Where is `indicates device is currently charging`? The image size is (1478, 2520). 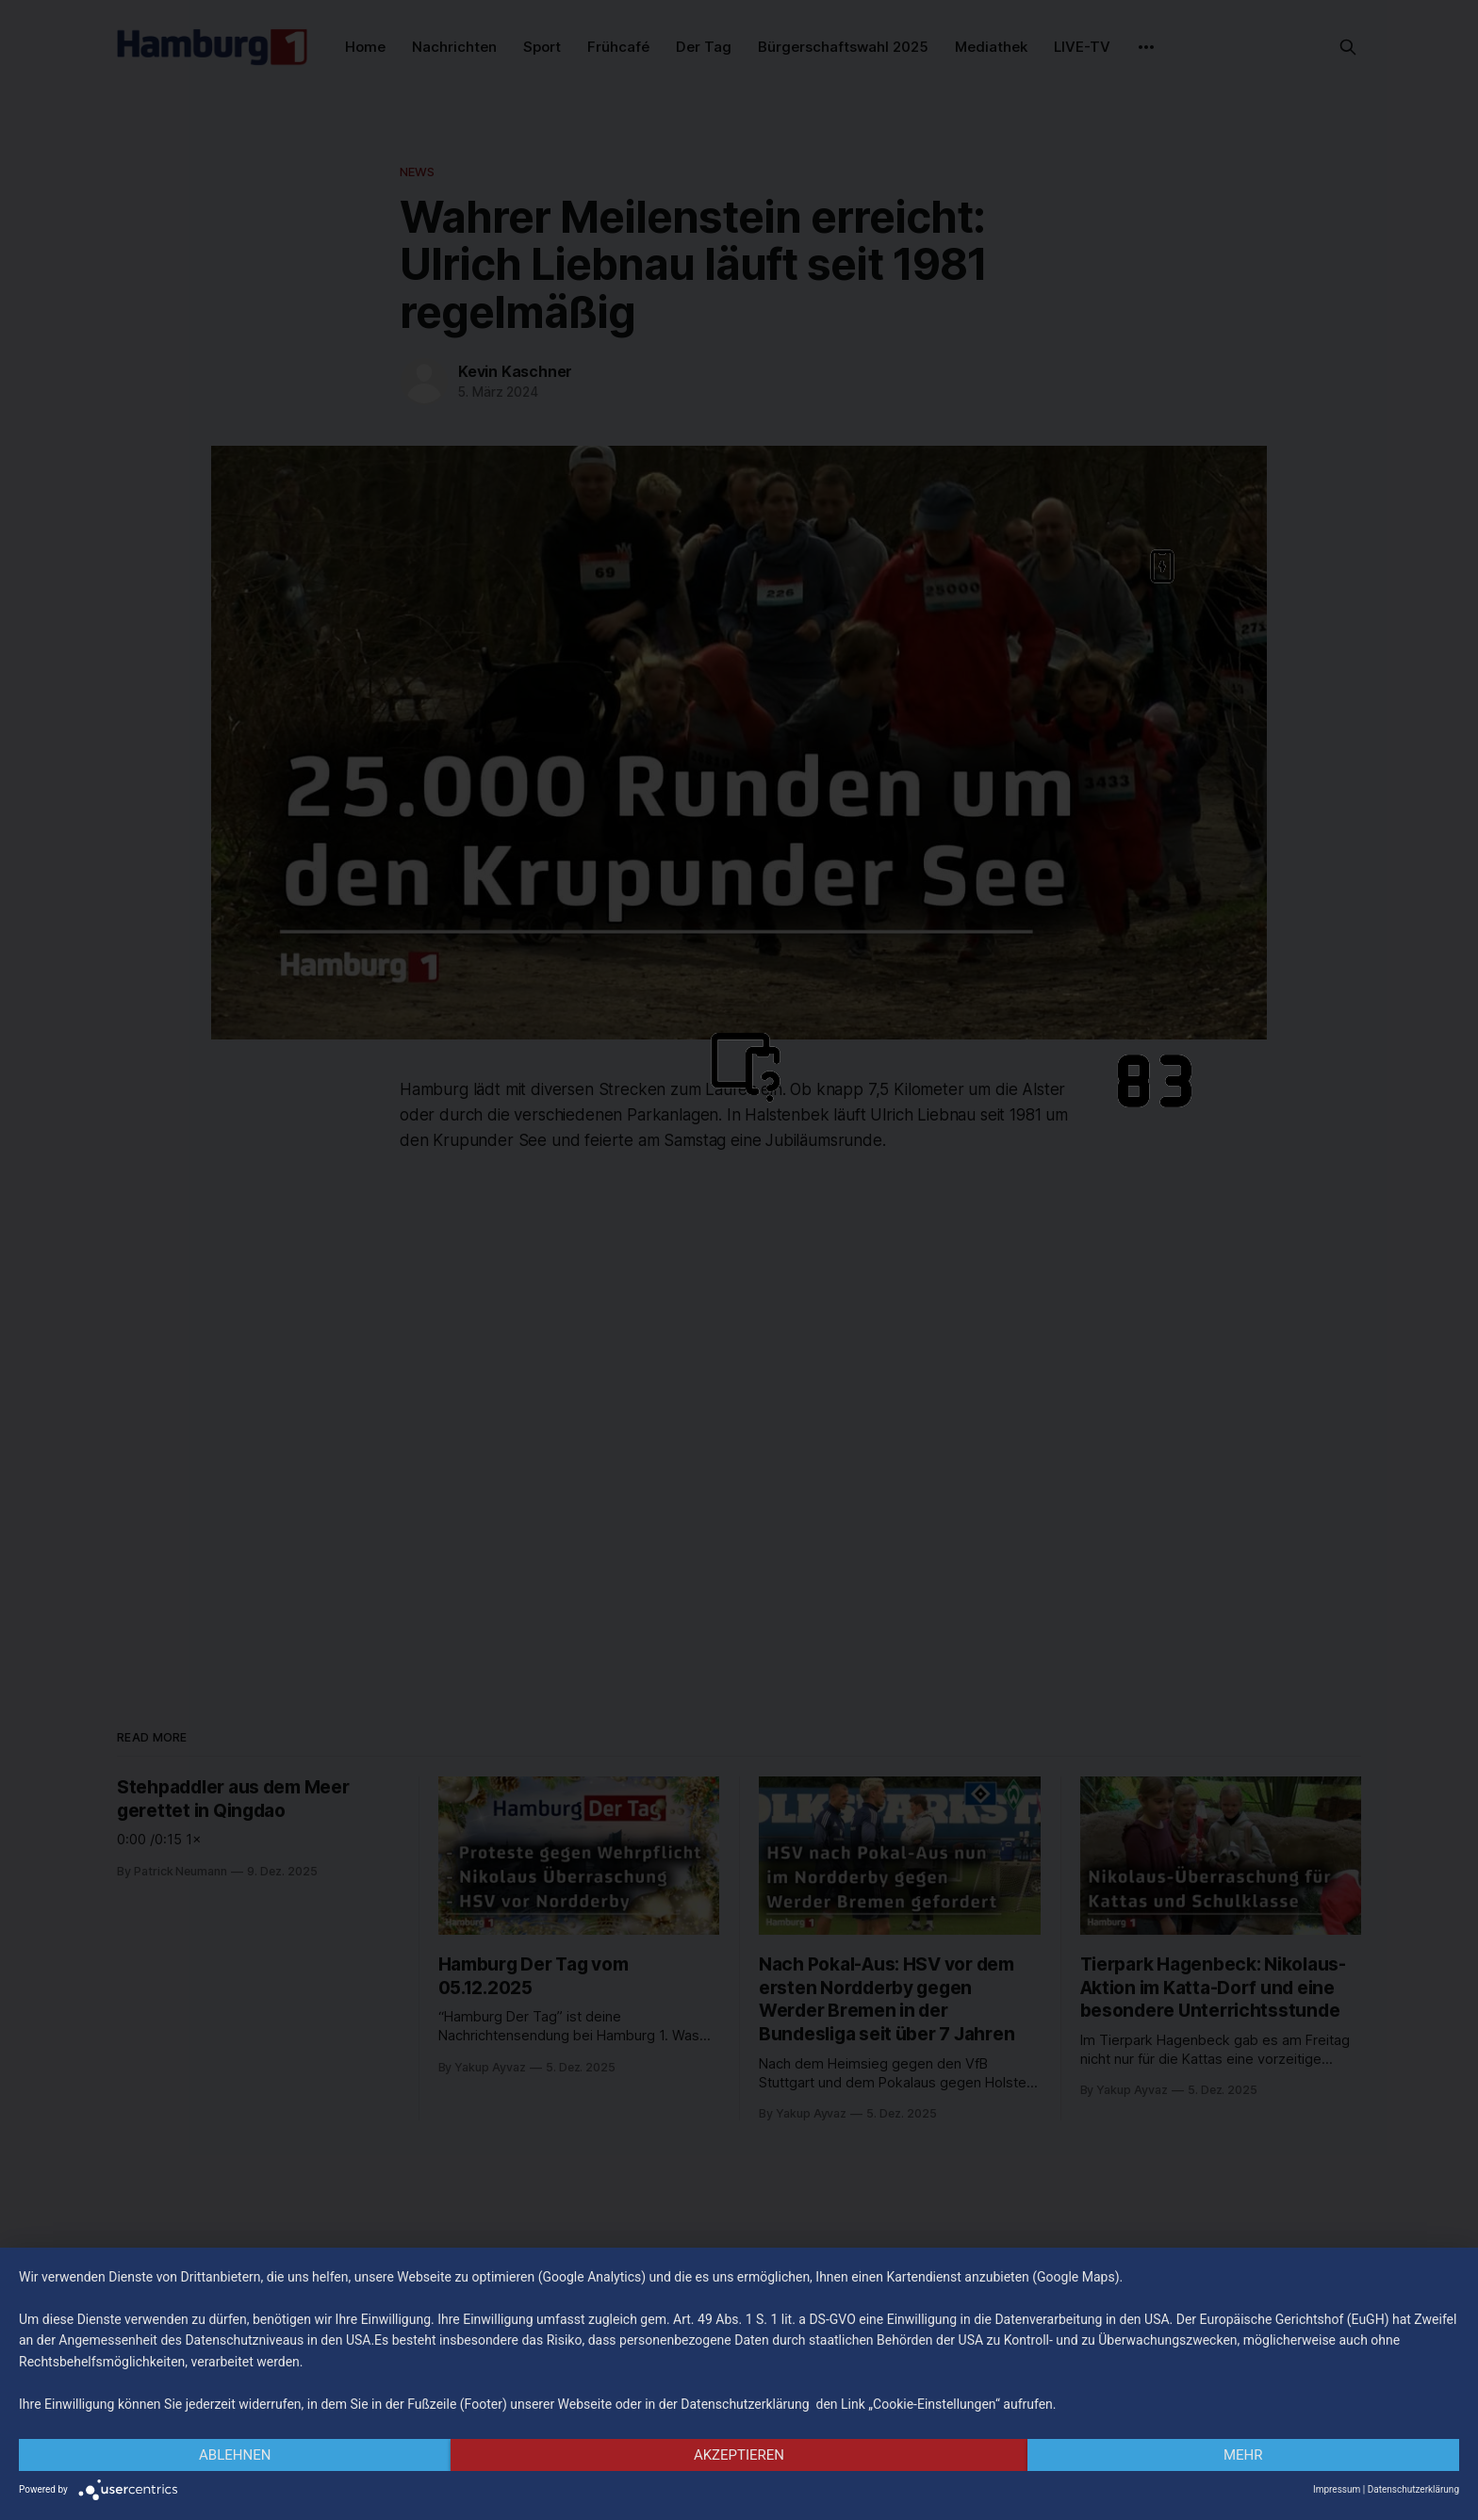
indicates device is currently charging is located at coordinates (1162, 566).